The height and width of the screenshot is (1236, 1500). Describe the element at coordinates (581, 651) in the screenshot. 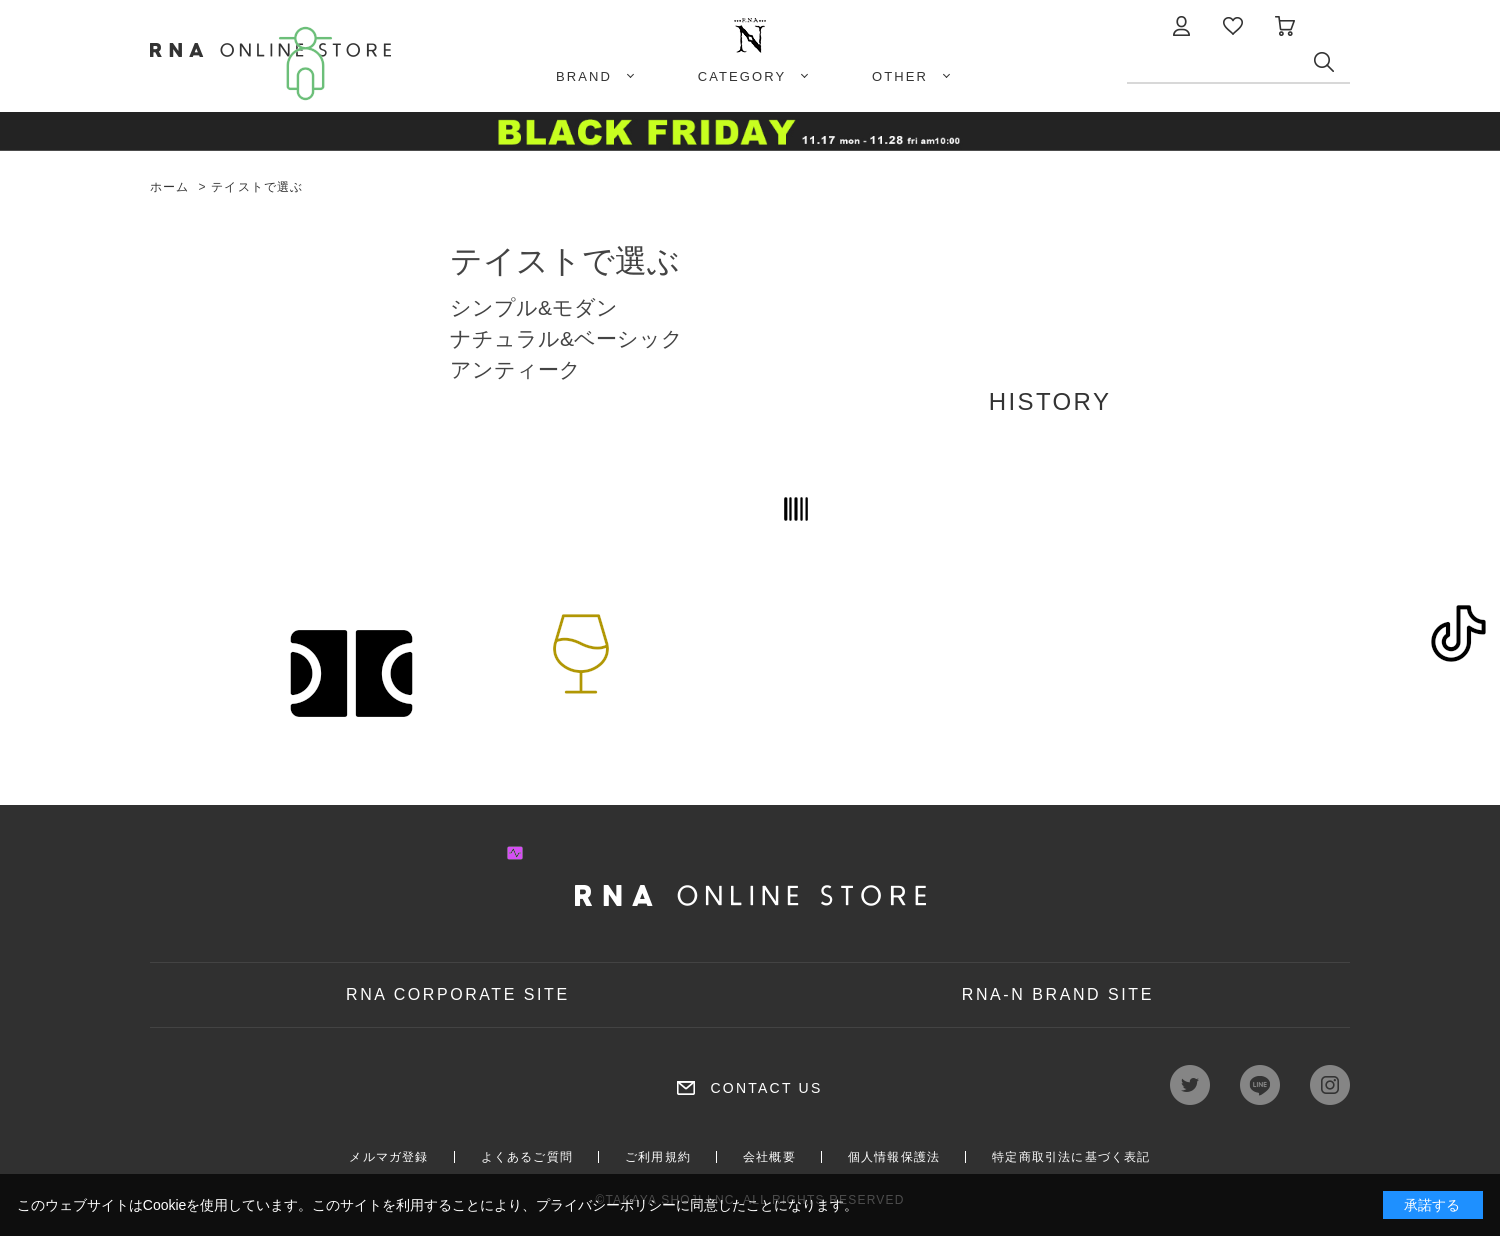

I see `browse wine selection` at that location.